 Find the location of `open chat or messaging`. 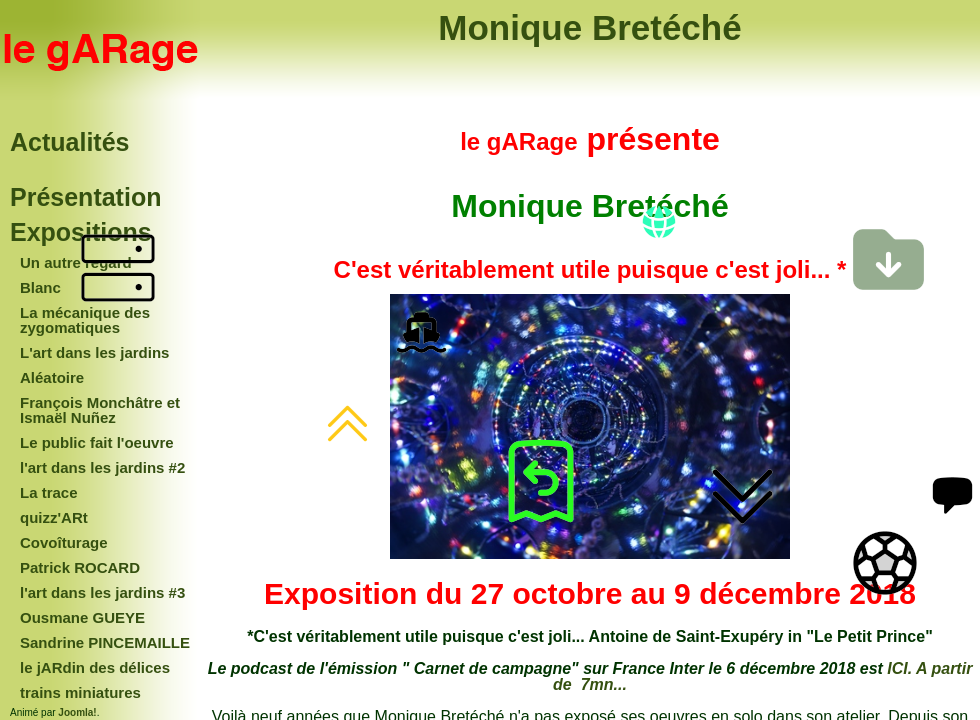

open chat or messaging is located at coordinates (952, 495).